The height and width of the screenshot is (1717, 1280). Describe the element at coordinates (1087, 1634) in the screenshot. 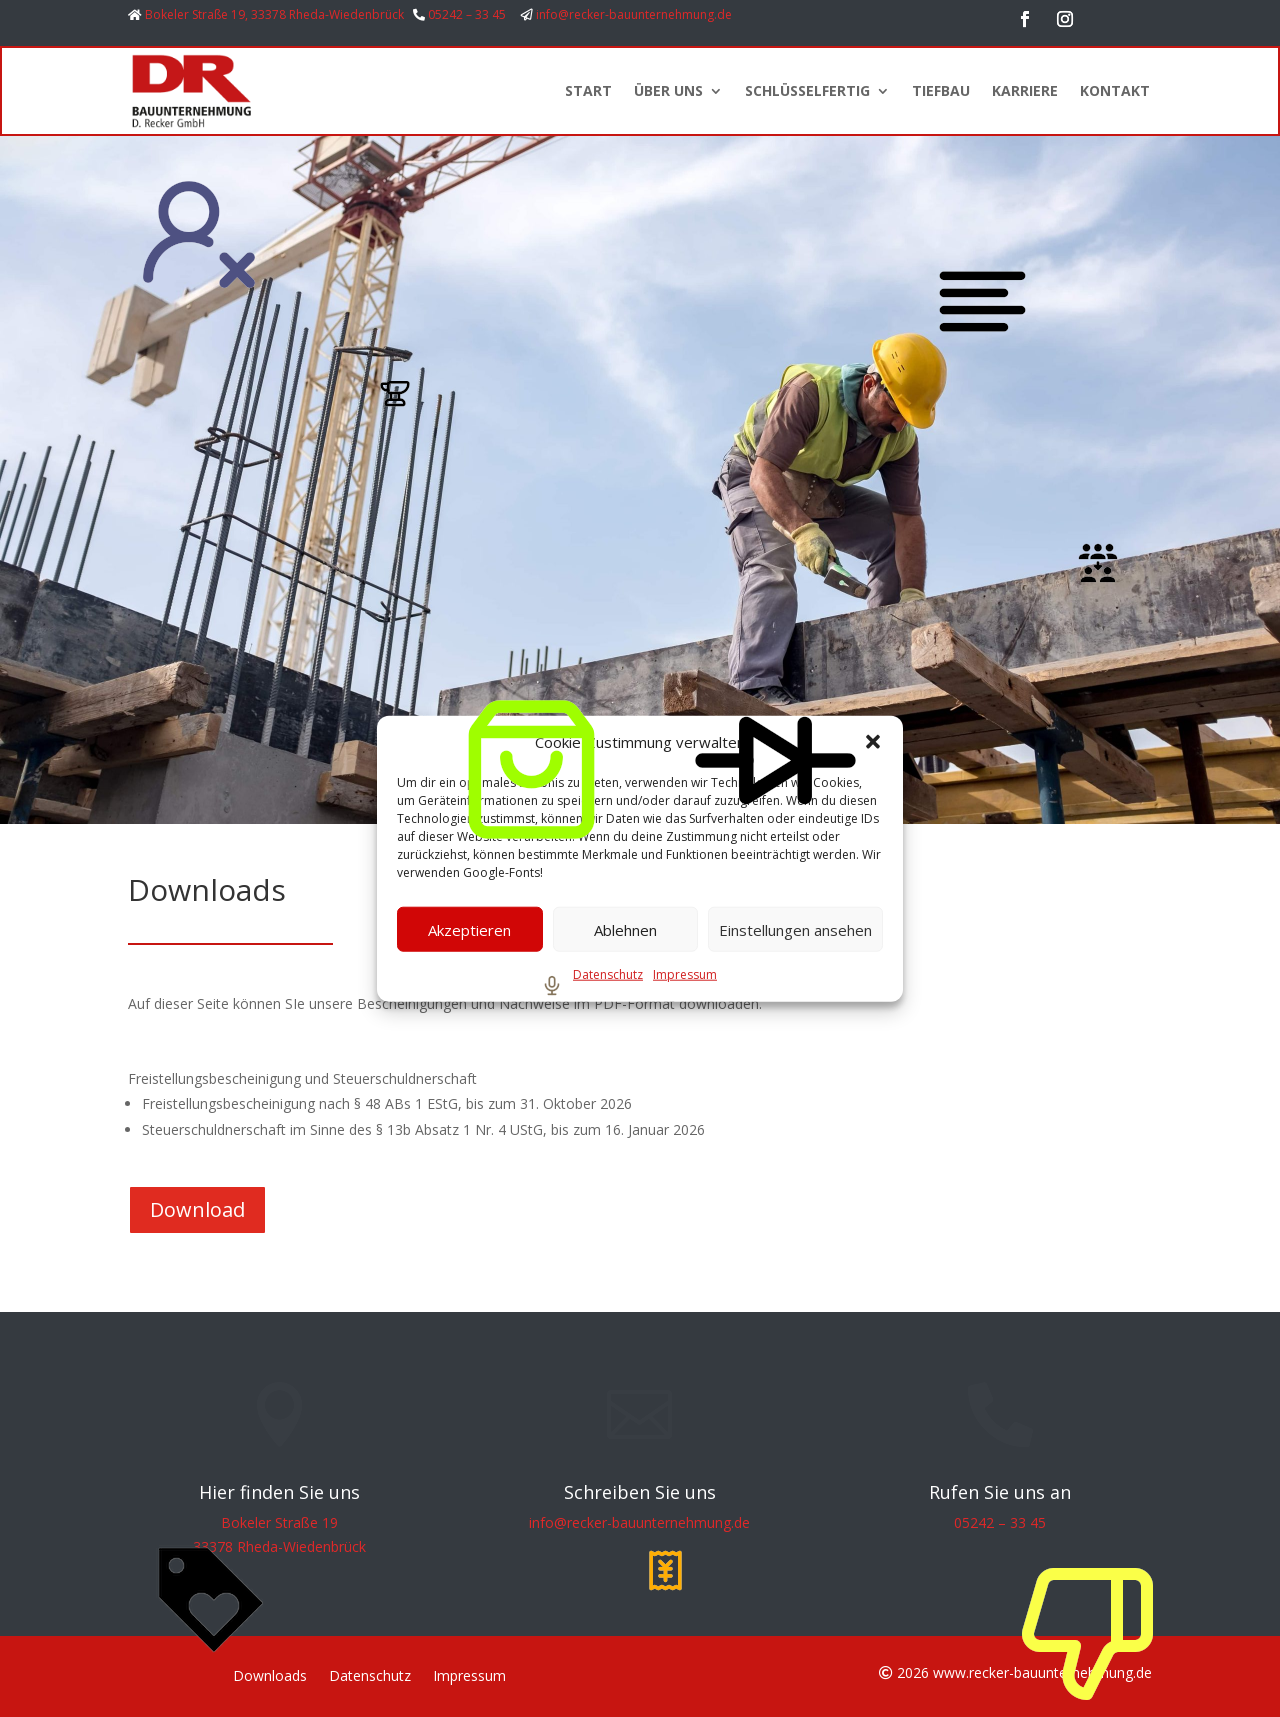

I see `dislike or downvote content` at that location.